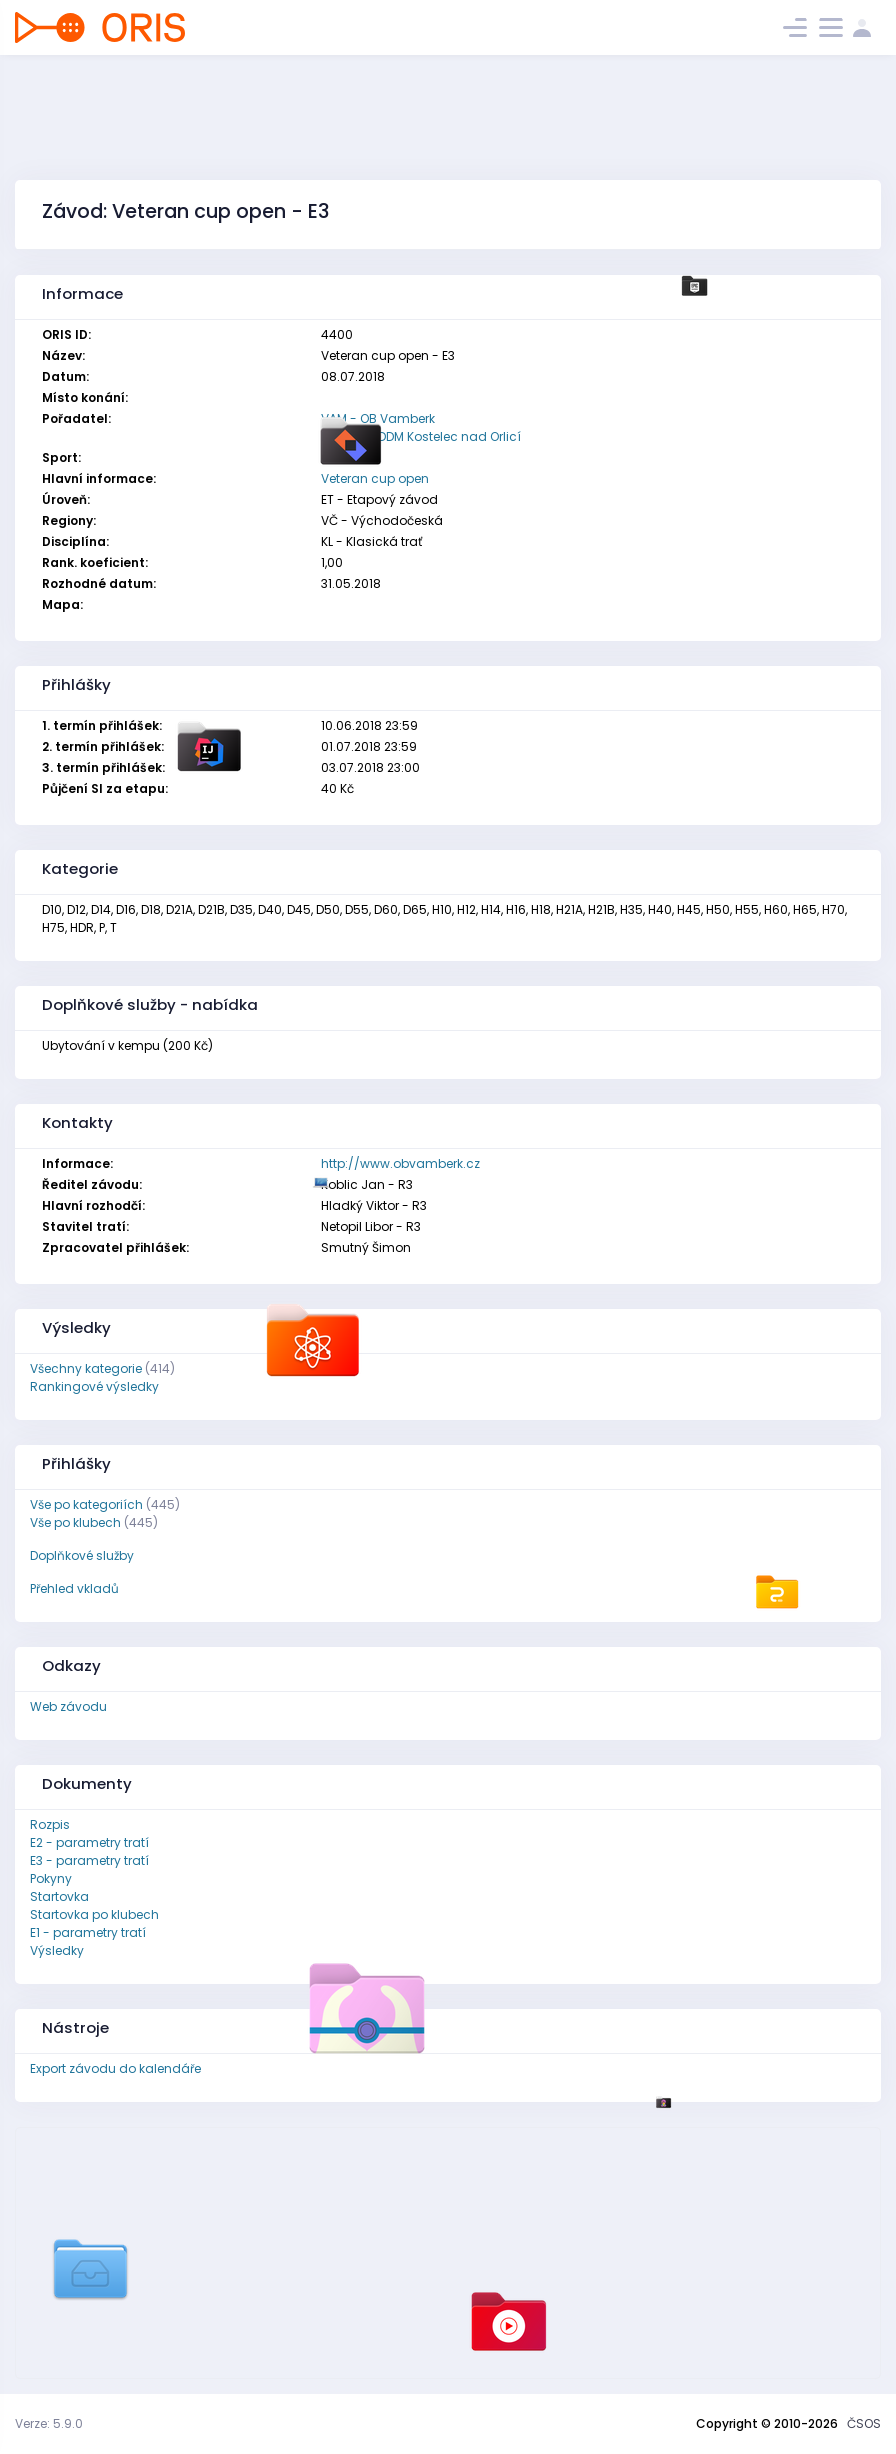 This screenshot has height=2454, width=896. I want to click on open physics course materials folder, so click(312, 1342).